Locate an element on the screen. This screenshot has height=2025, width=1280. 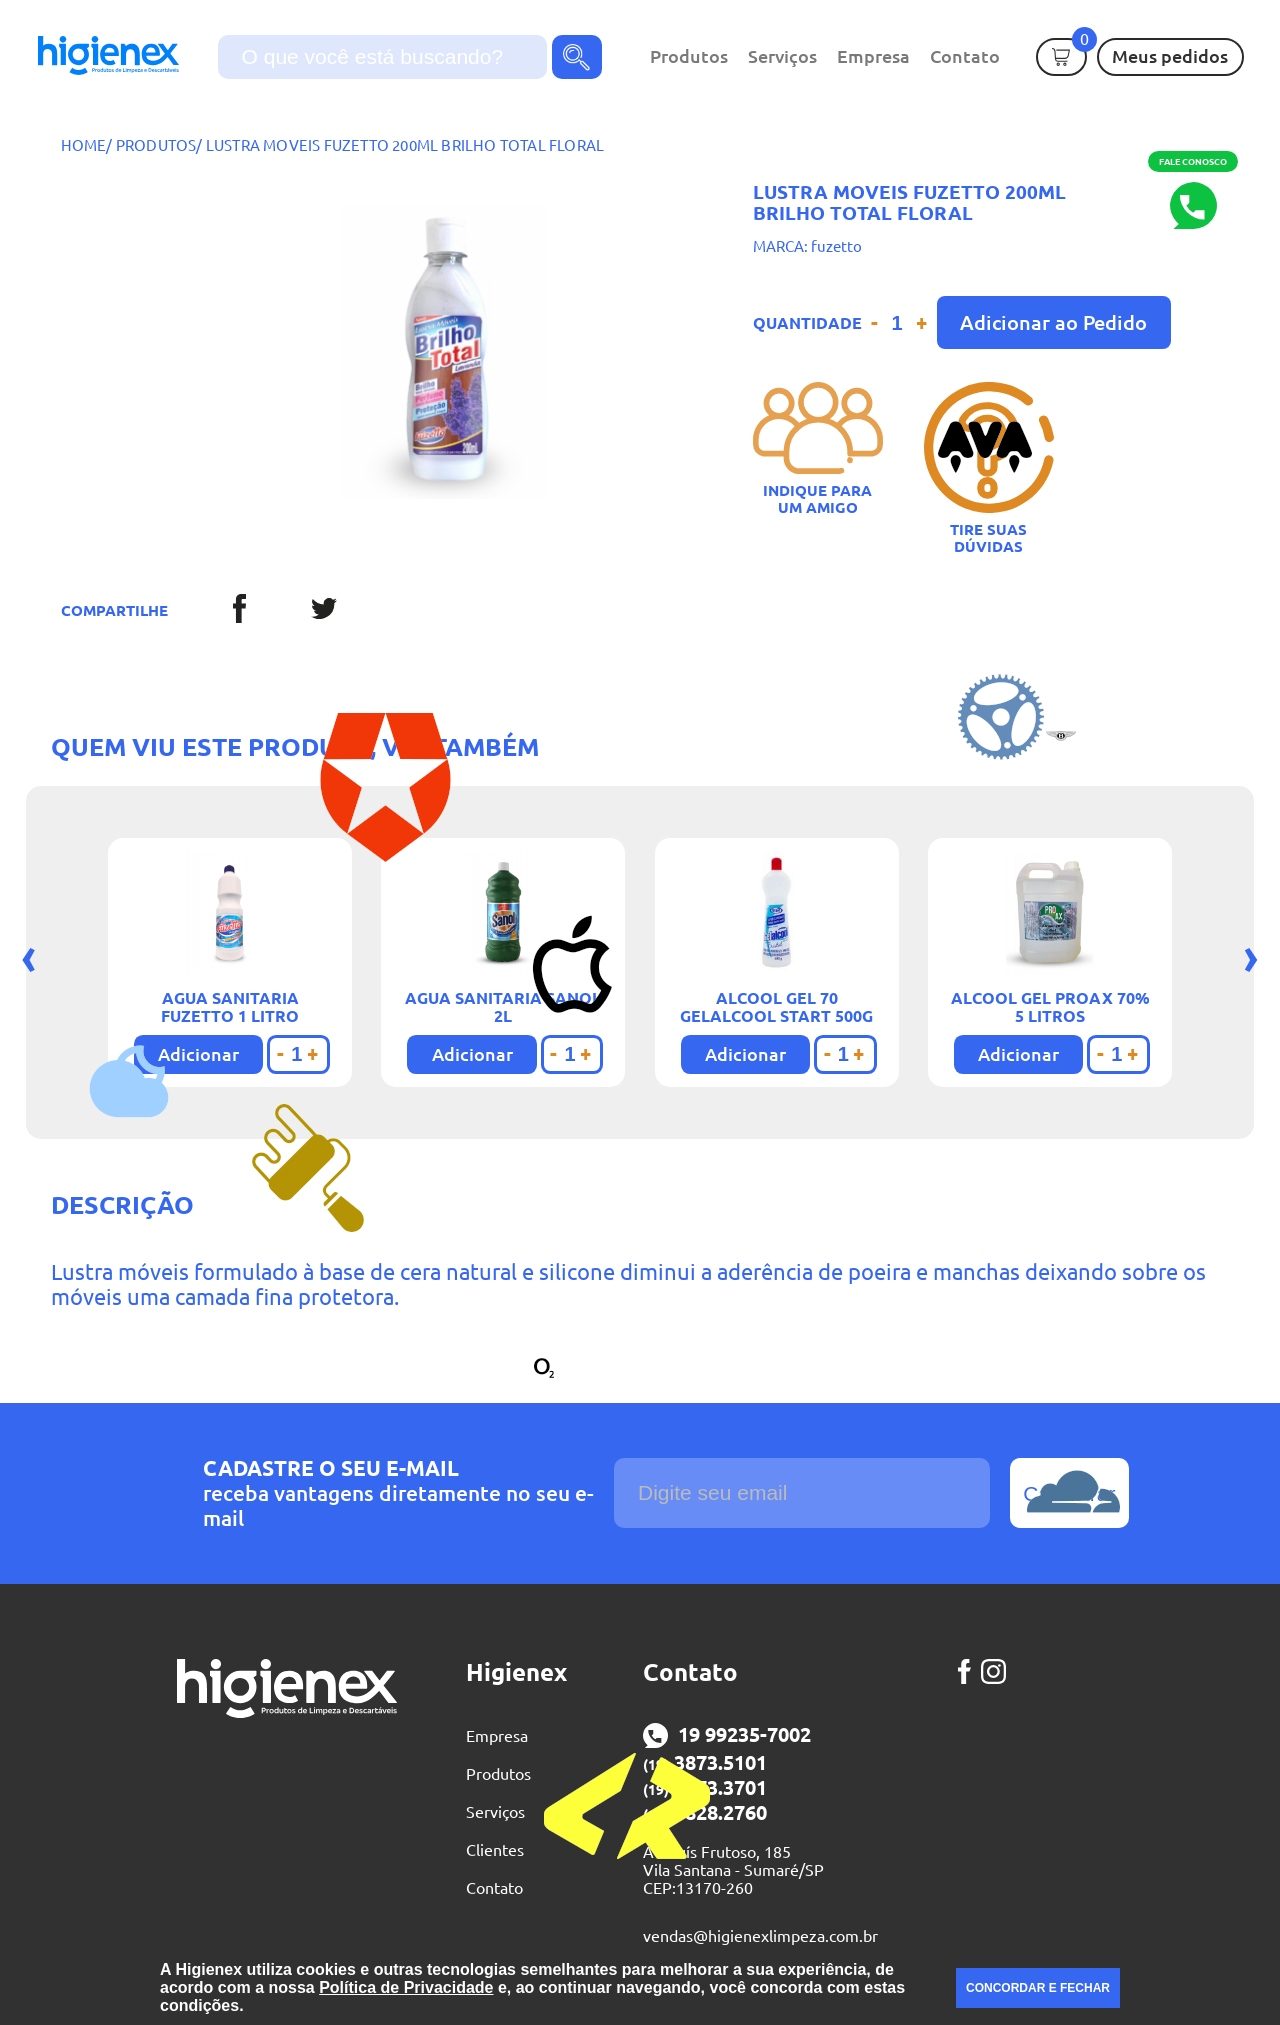
renovate dependency automation service is located at coordinates (308, 1168).